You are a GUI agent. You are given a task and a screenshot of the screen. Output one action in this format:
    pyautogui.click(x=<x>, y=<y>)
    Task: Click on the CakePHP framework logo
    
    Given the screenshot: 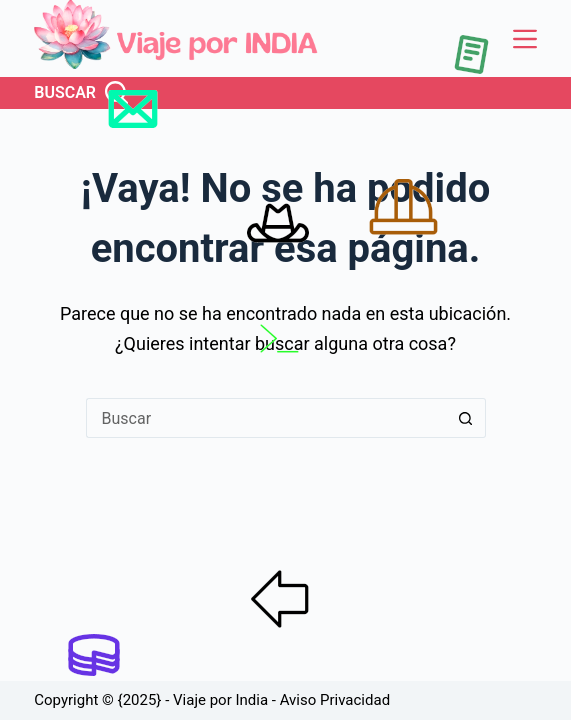 What is the action you would take?
    pyautogui.click(x=94, y=655)
    